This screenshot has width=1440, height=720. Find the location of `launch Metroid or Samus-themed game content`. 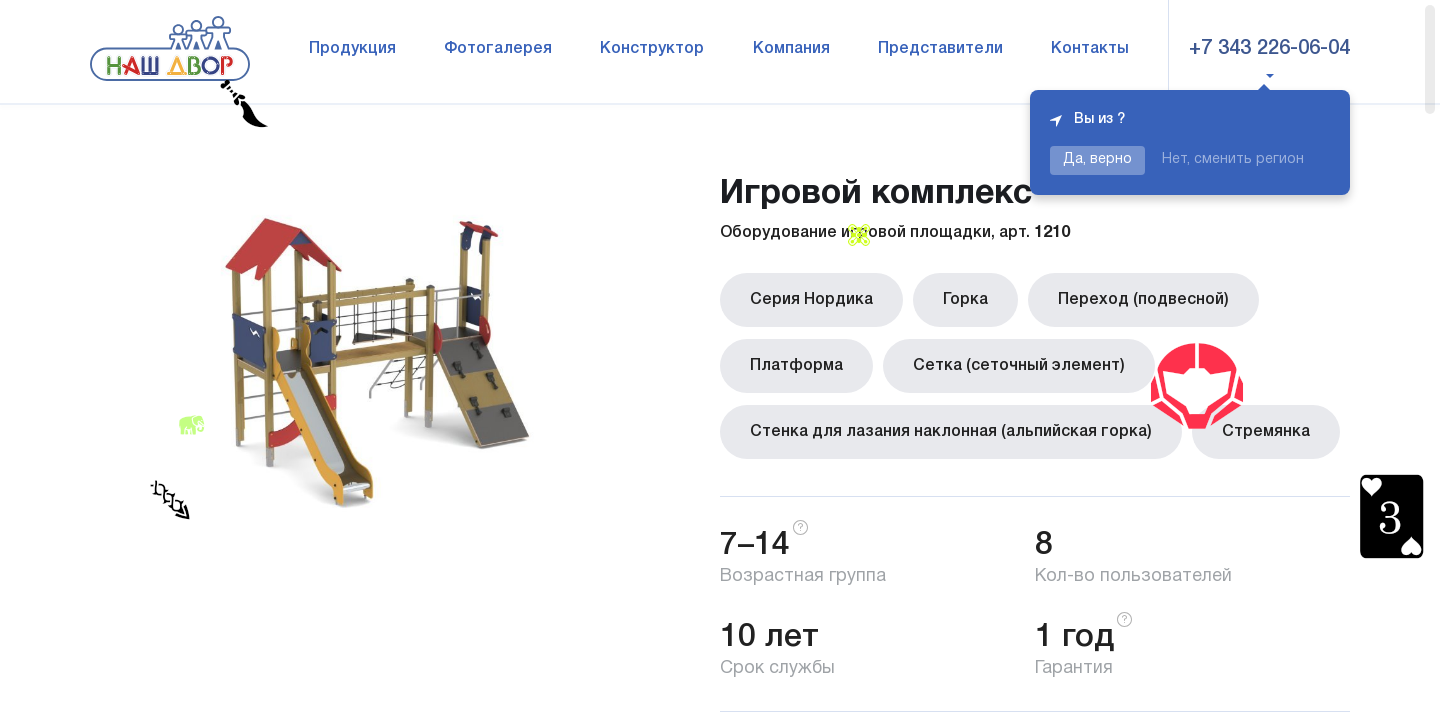

launch Metroid or Samus-themed game content is located at coordinates (1197, 386).